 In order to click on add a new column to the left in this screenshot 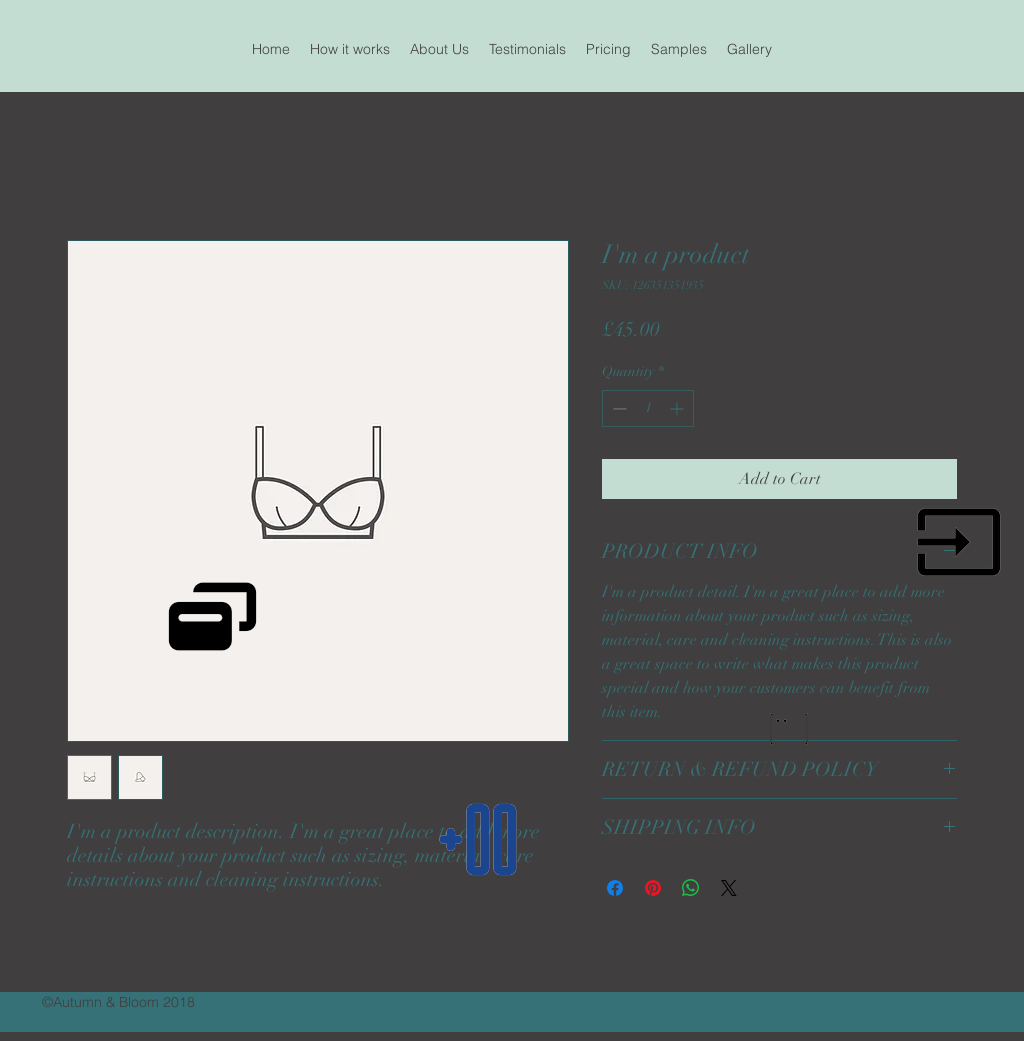, I will do `click(483, 839)`.